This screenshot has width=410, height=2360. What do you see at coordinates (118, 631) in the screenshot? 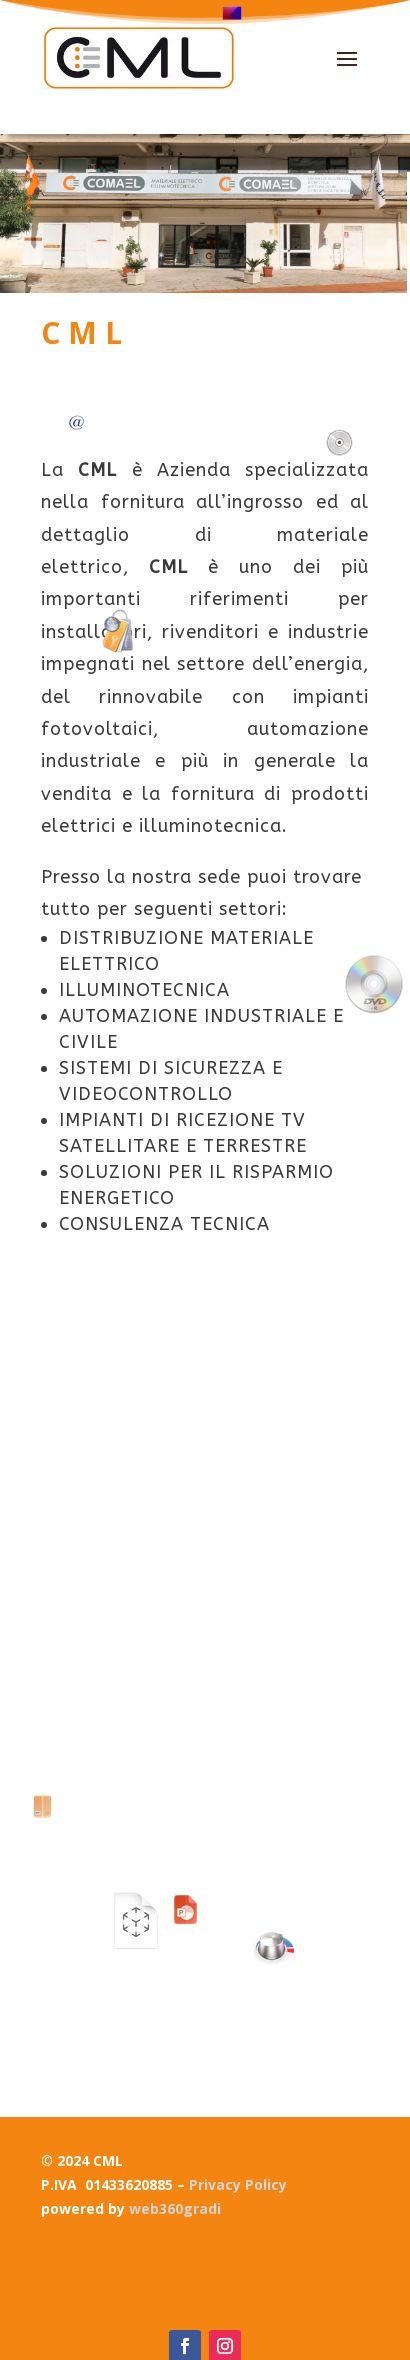
I see `access kerberos authentication settings` at bounding box center [118, 631].